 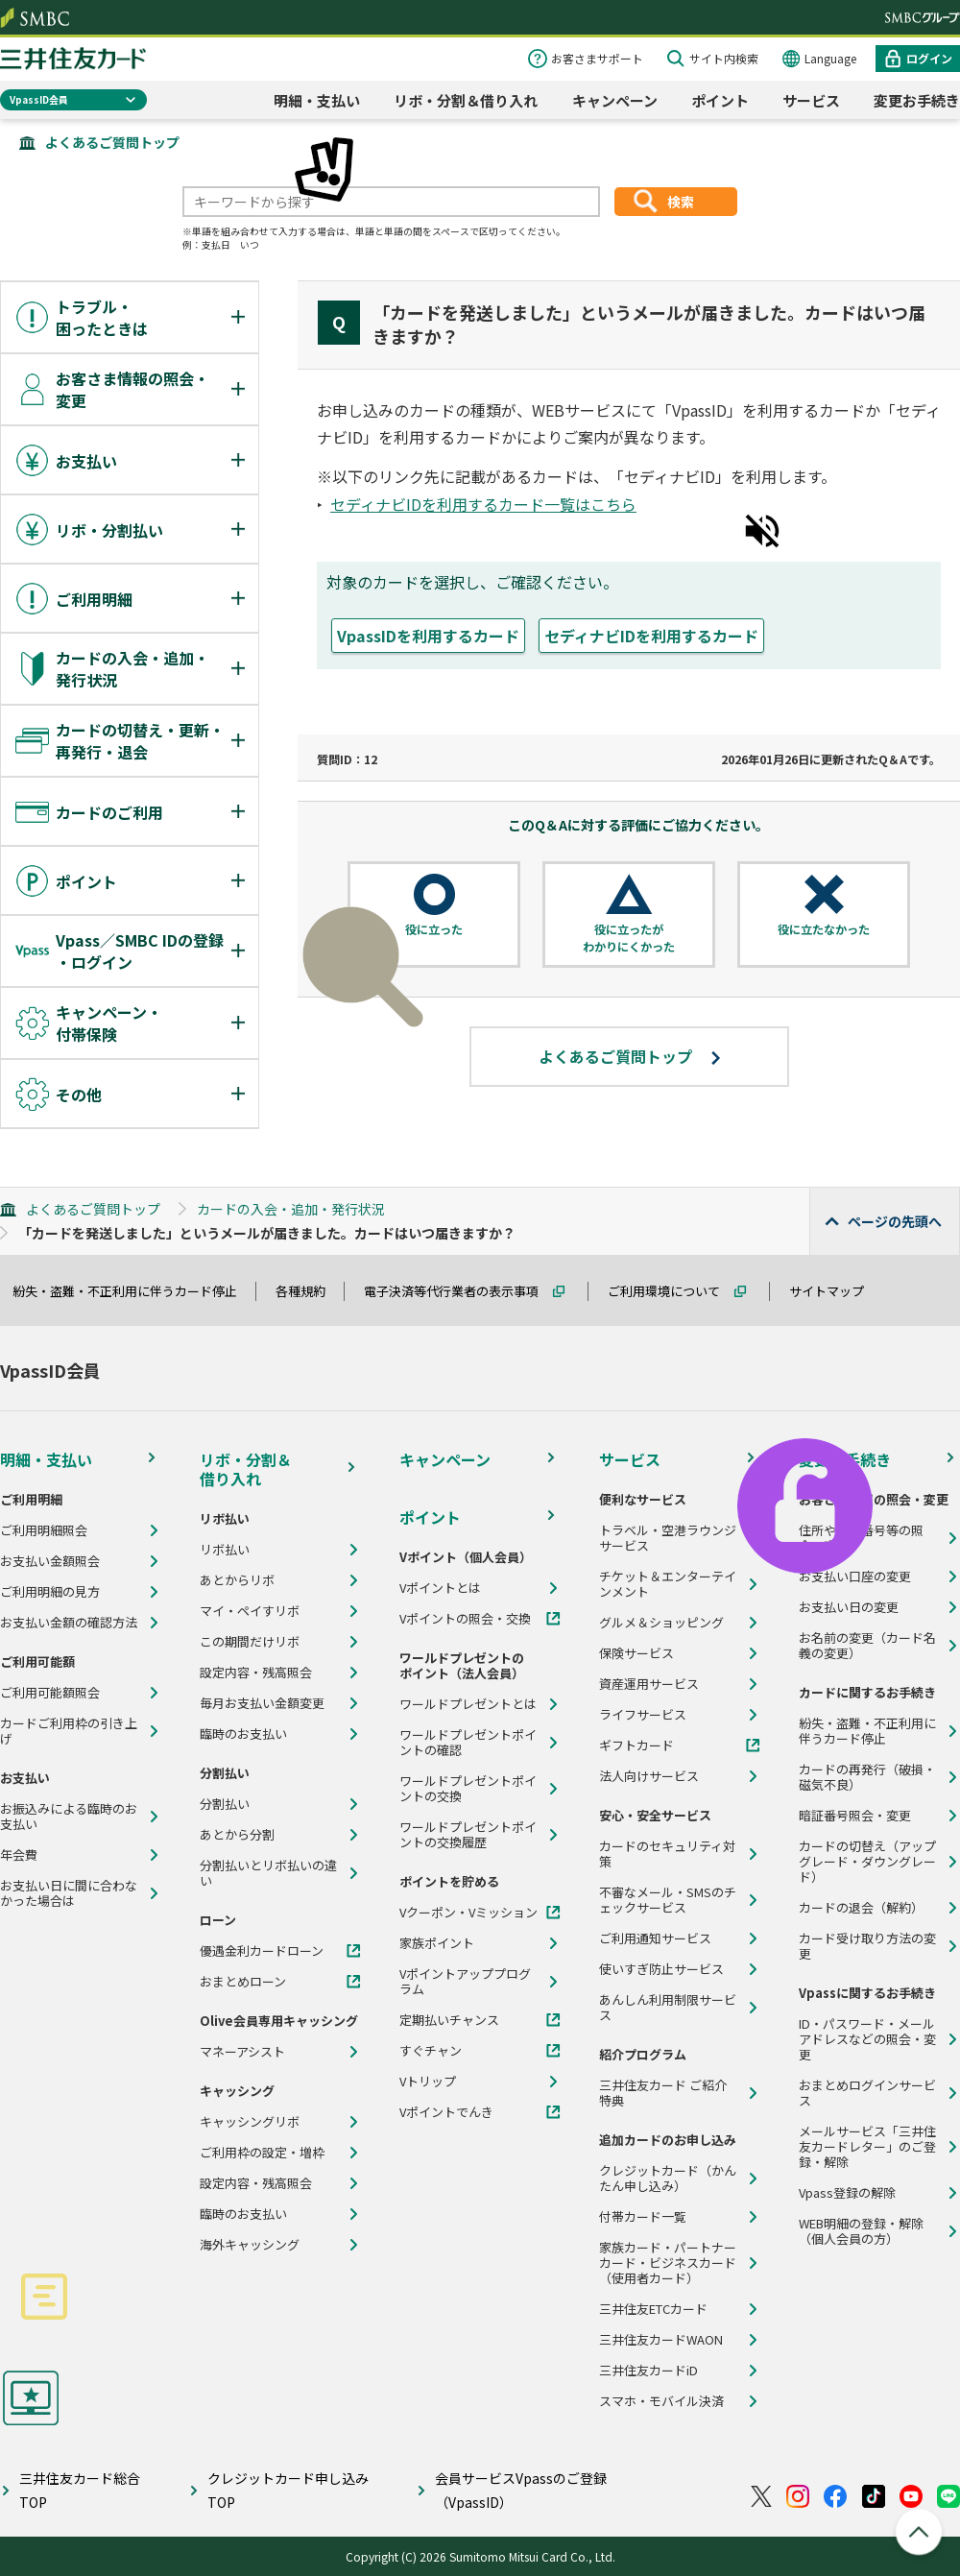 I want to click on view project roadmap, so click(x=44, y=2297).